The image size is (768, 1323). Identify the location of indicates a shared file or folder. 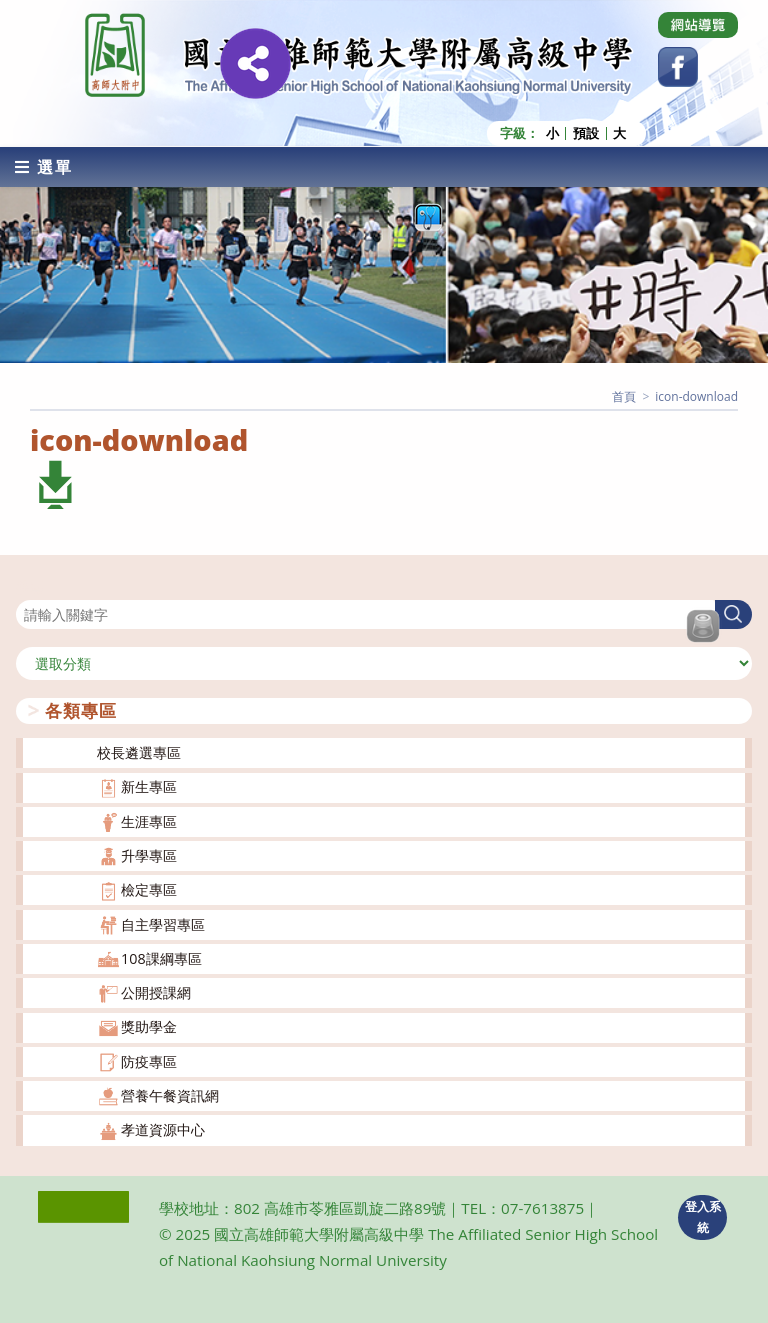
(255, 63).